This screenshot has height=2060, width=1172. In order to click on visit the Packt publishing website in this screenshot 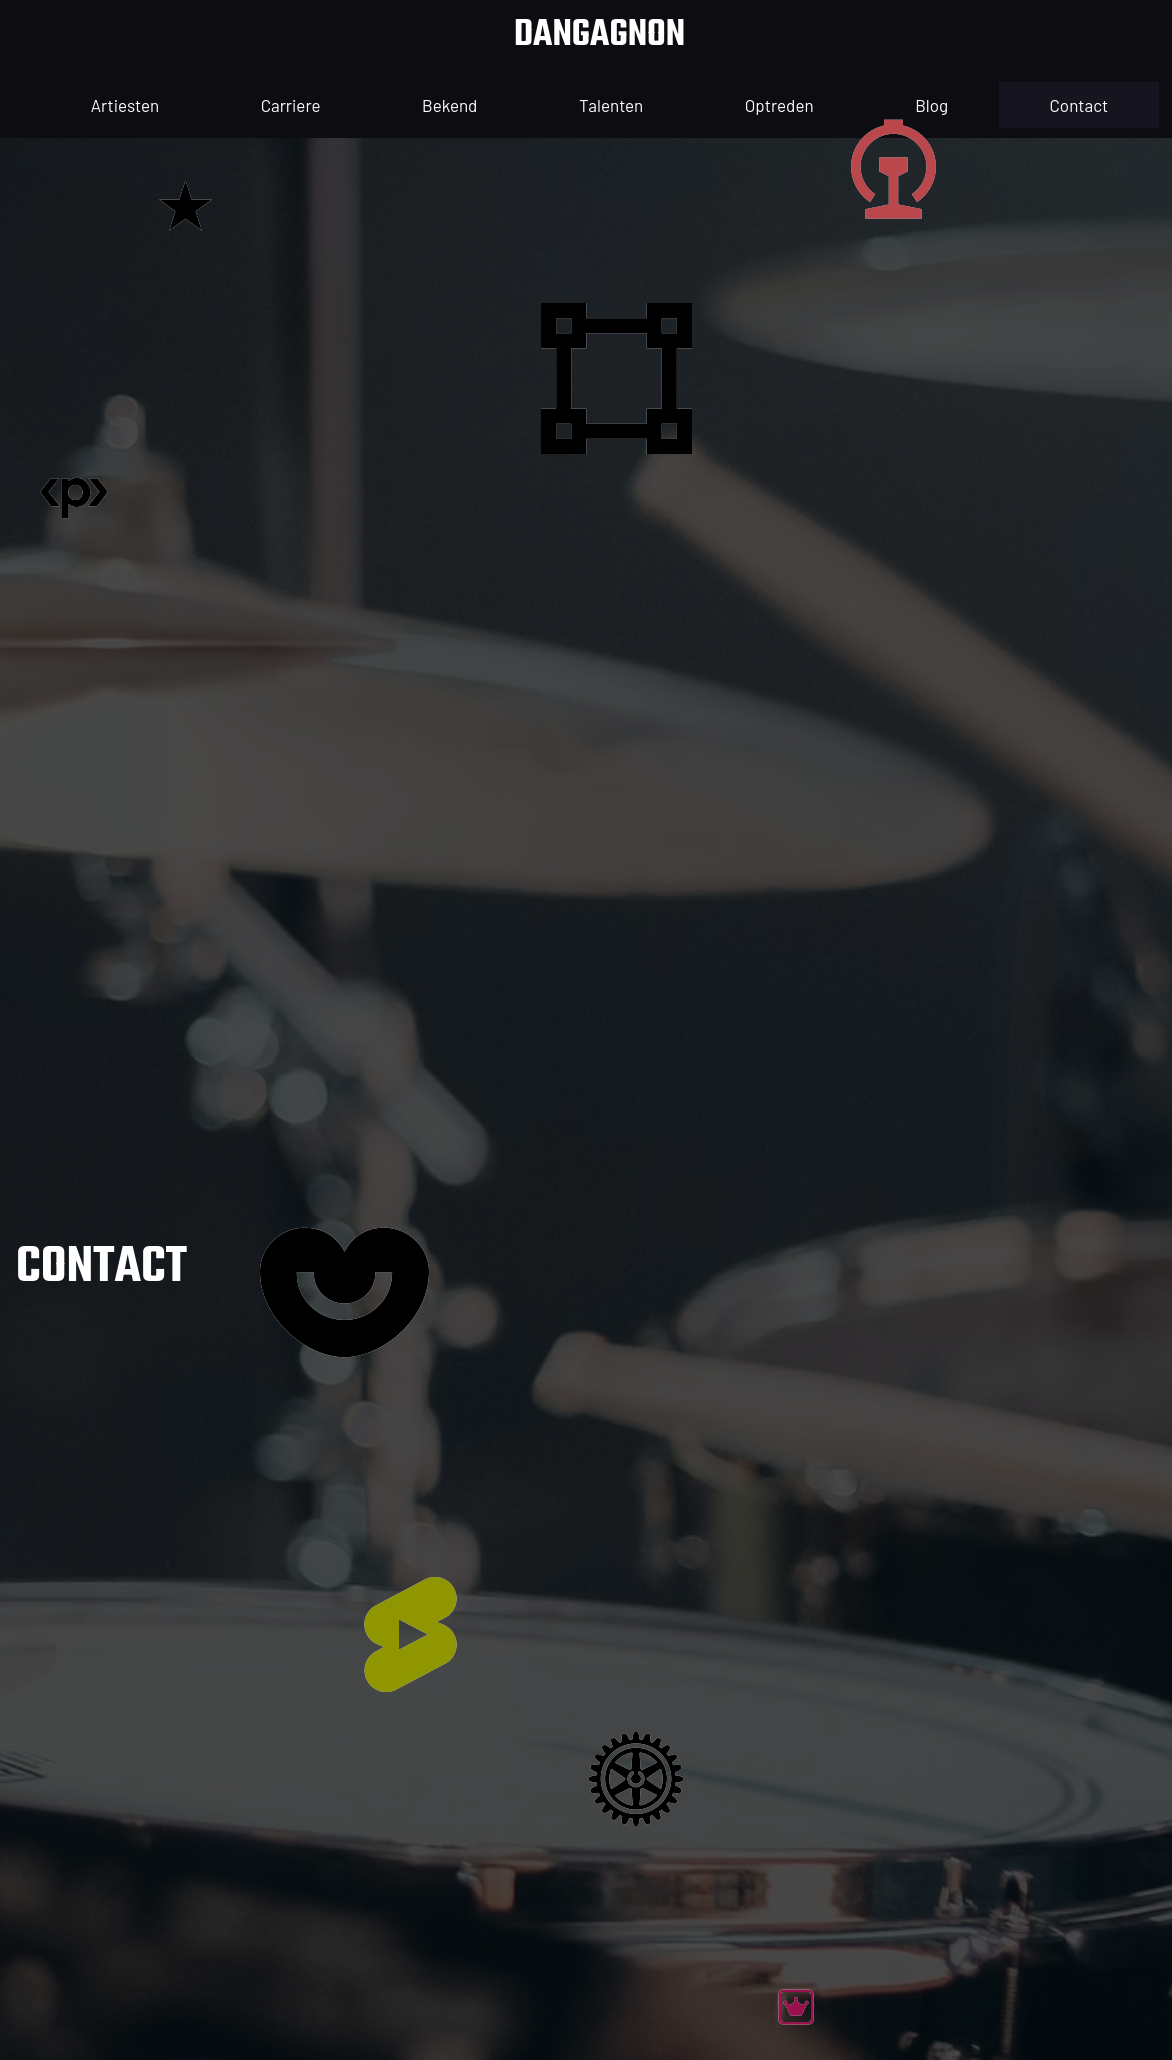, I will do `click(74, 498)`.